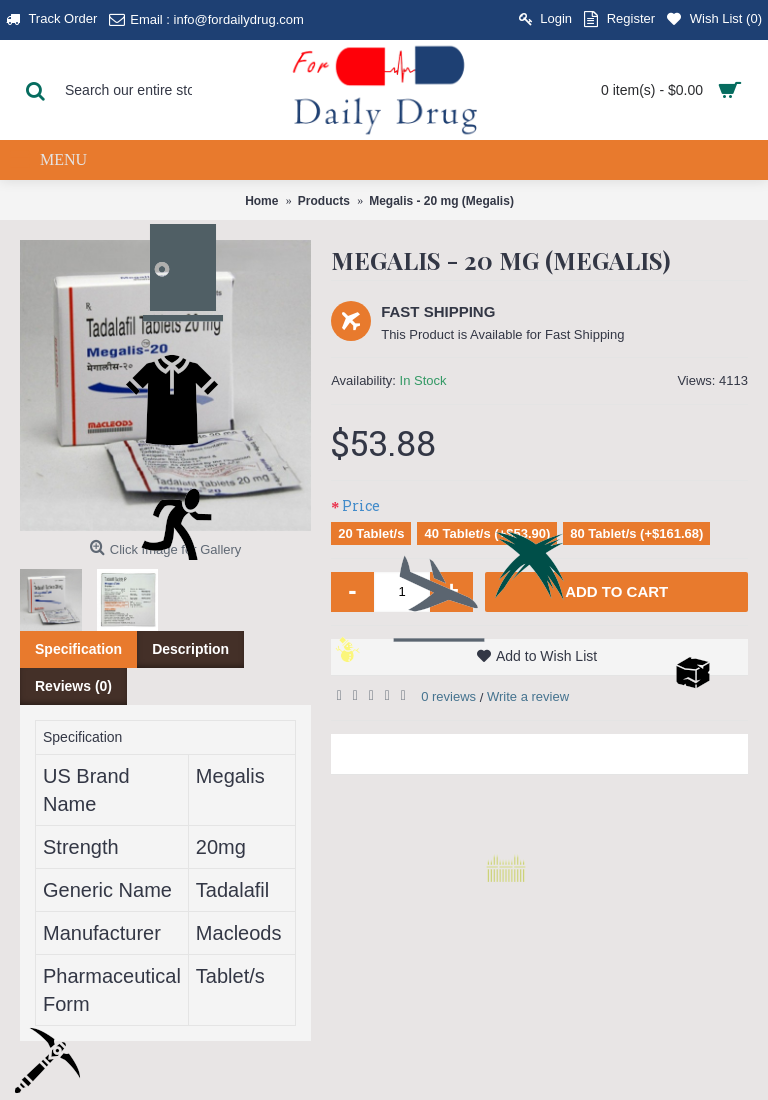 The image size is (768, 1100). I want to click on exit the current screen or application, so click(183, 271).